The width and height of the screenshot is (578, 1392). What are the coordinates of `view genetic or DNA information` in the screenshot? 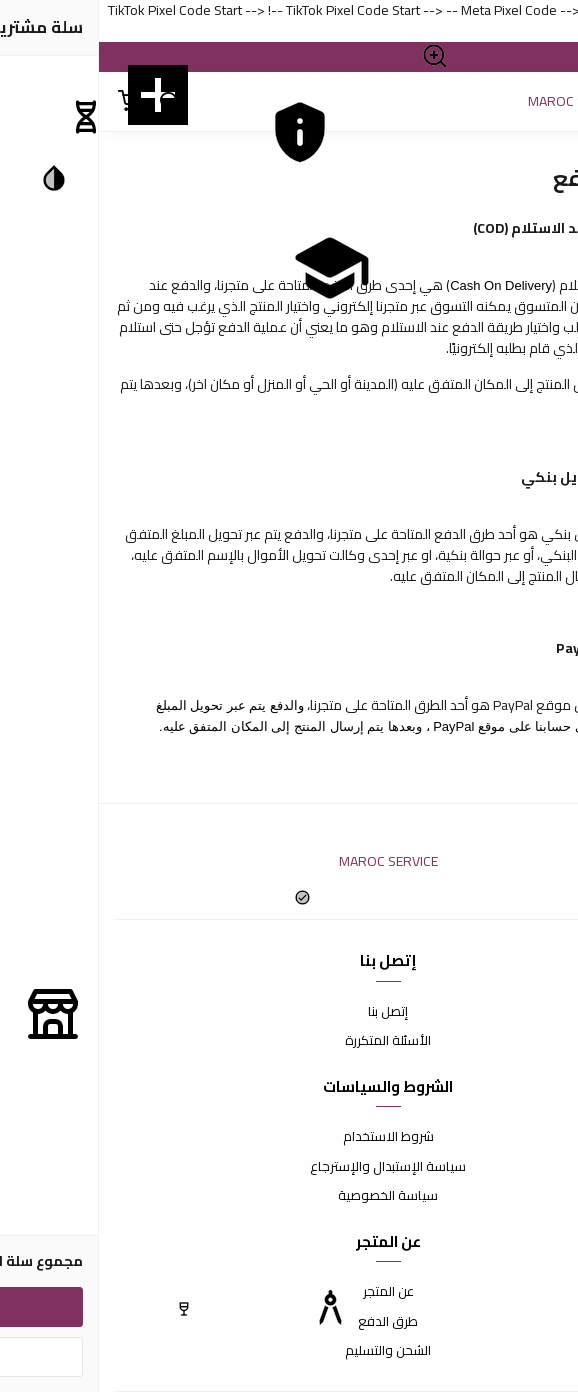 It's located at (86, 117).